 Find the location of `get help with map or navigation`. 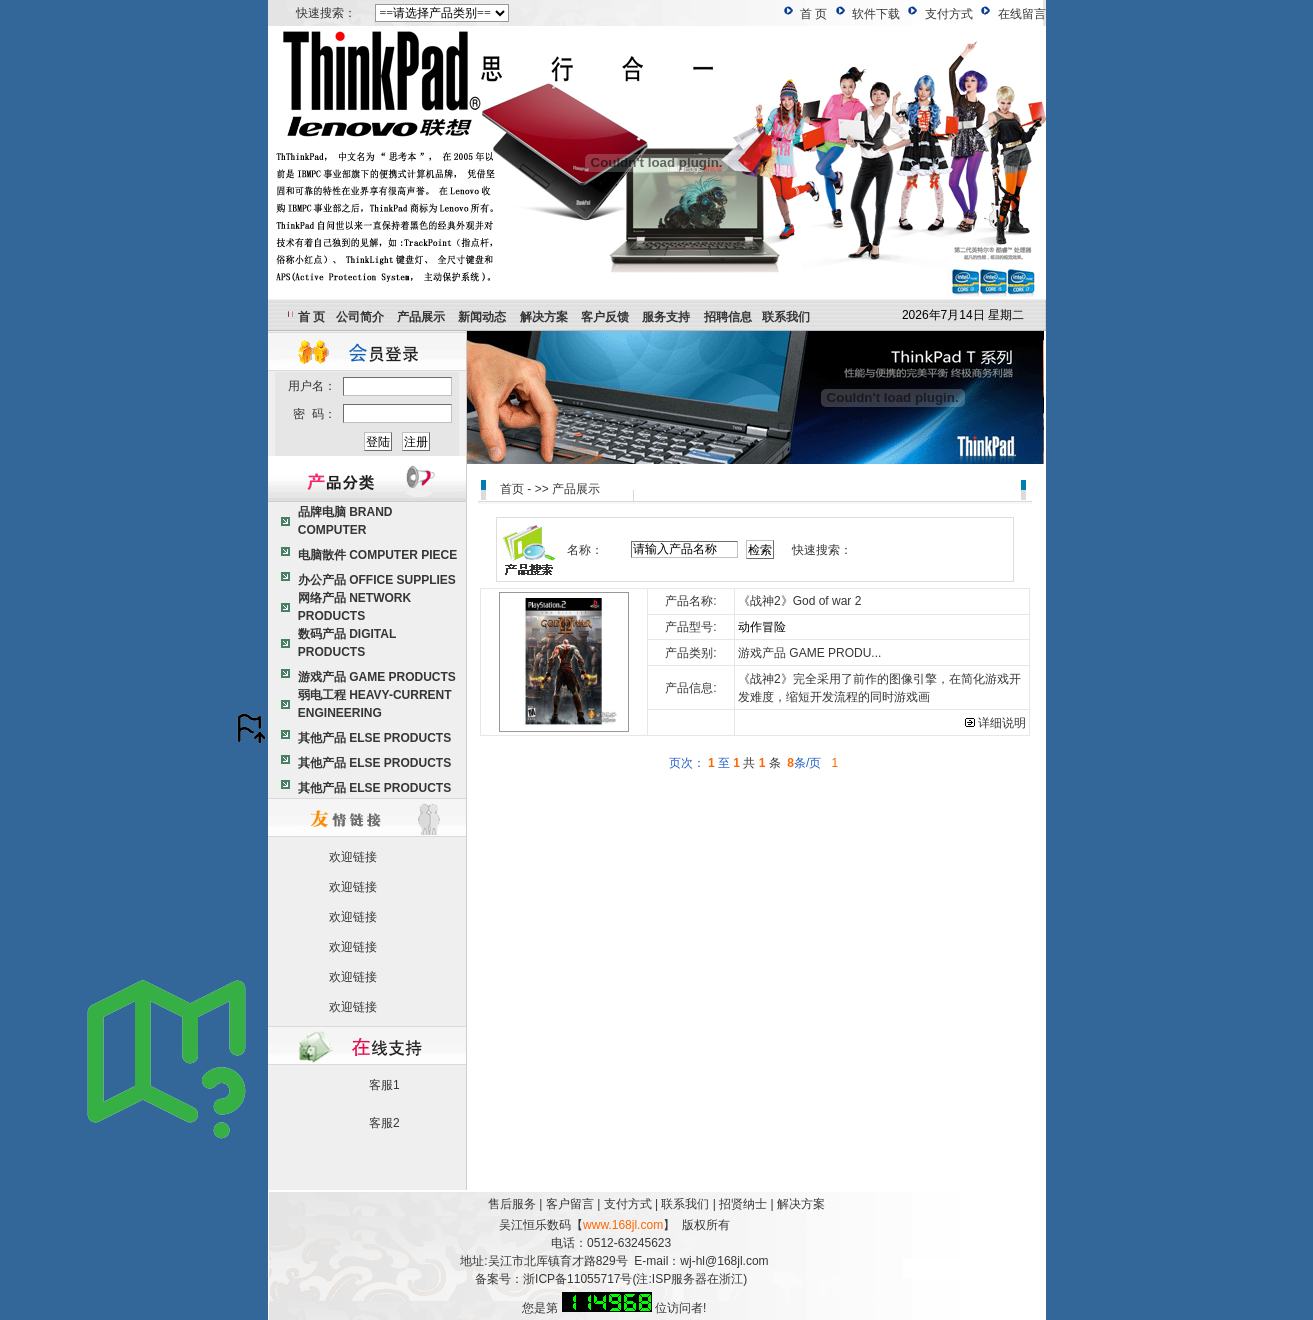

get help with map or navigation is located at coordinates (166, 1051).